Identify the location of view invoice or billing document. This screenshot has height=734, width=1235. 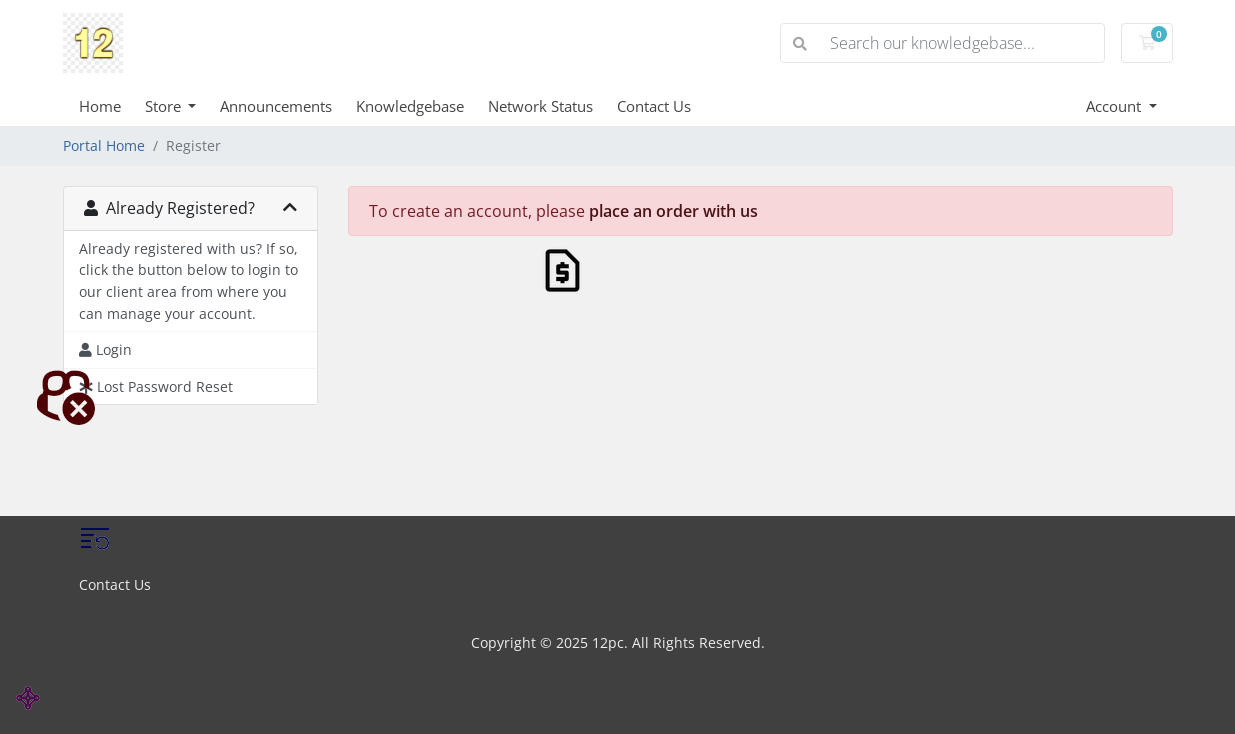
(562, 270).